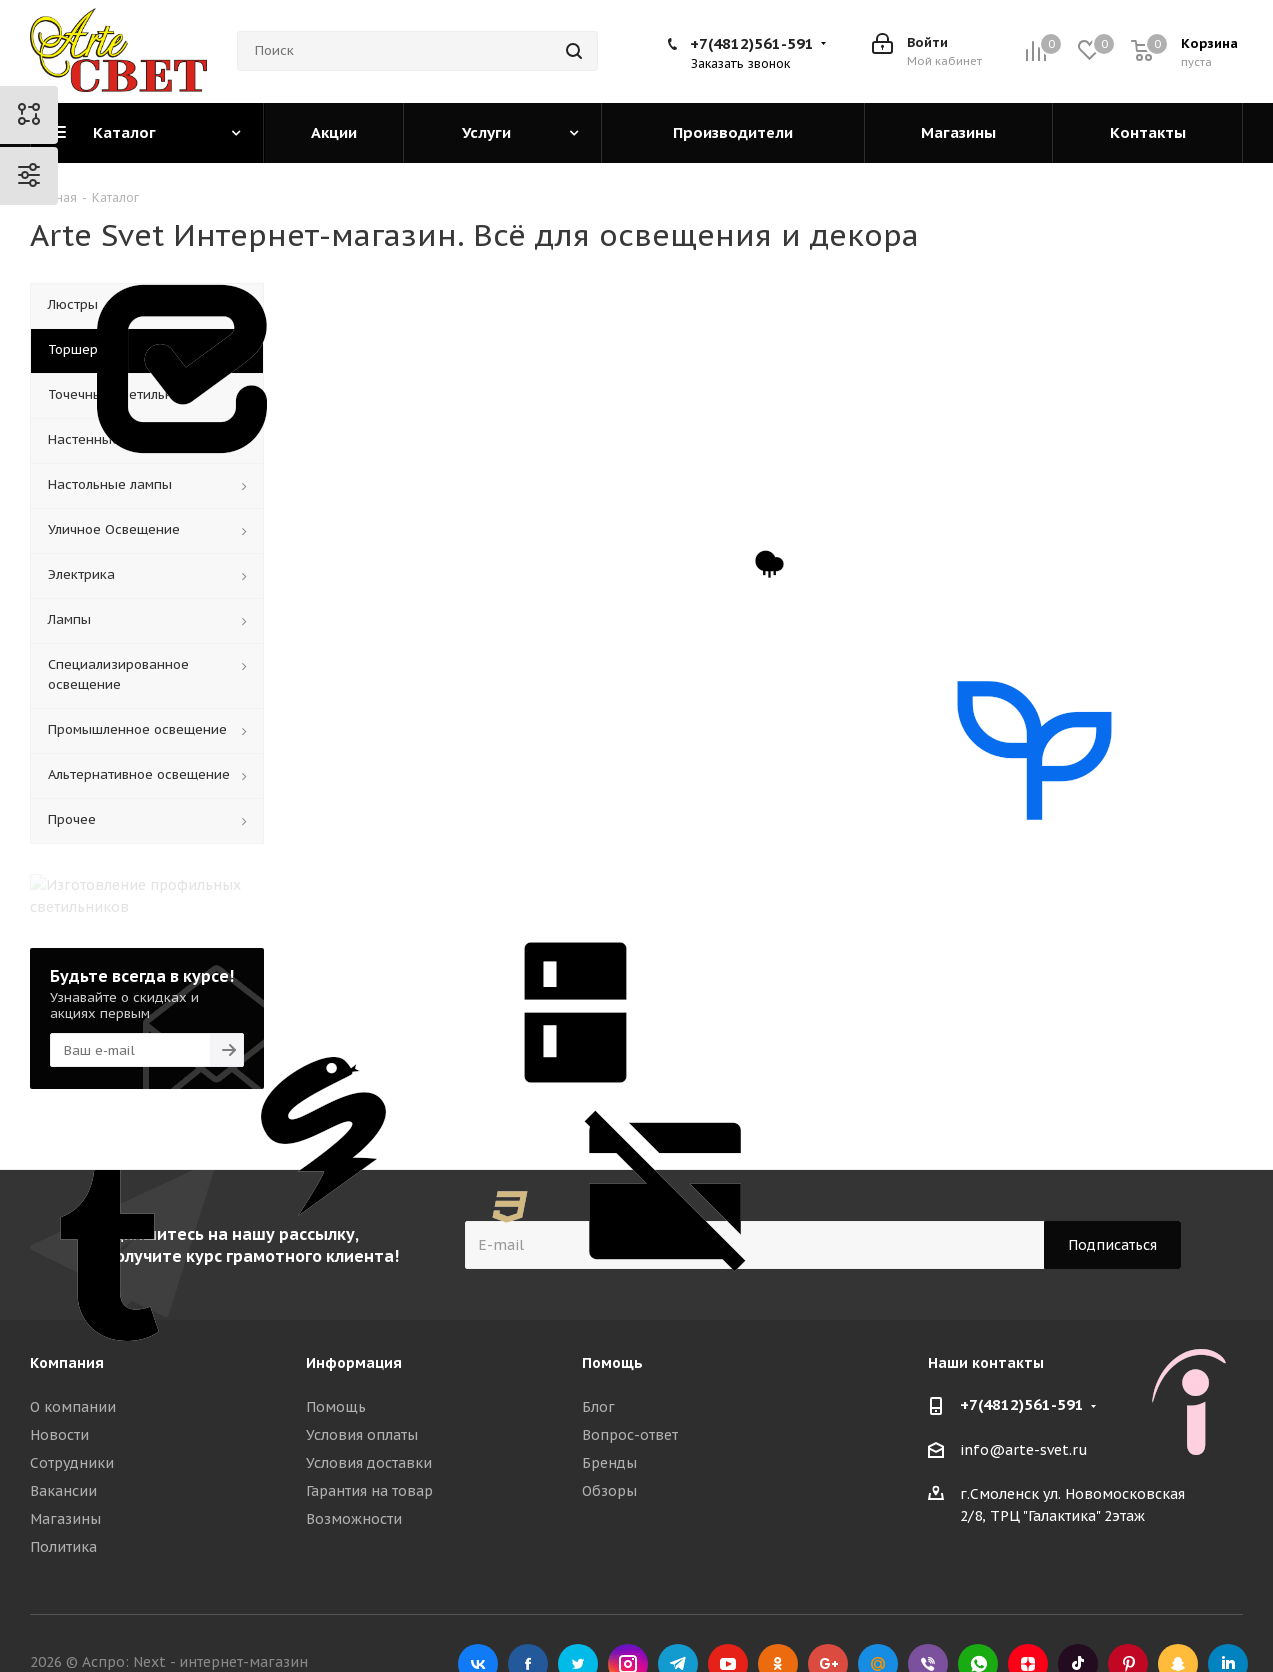 Image resolution: width=1273 pixels, height=1672 pixels. What do you see at coordinates (109, 1255) in the screenshot?
I see `open Tumblr app` at bounding box center [109, 1255].